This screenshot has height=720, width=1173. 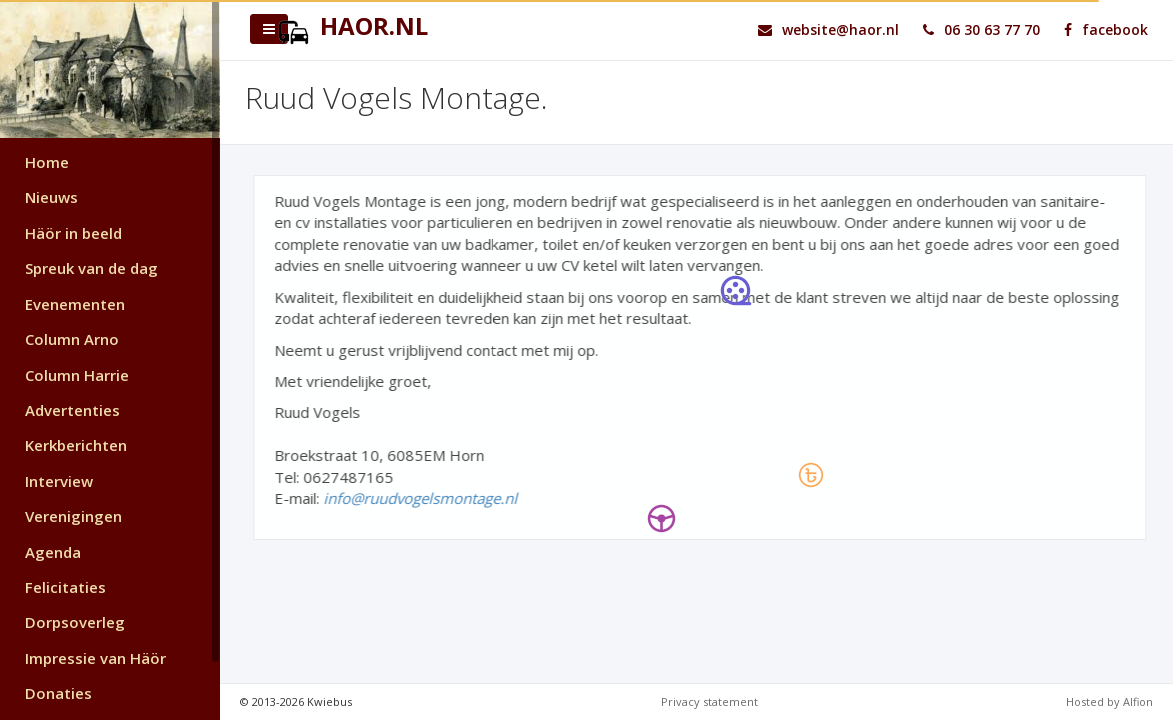 What do you see at coordinates (293, 32) in the screenshot?
I see `view commute options` at bounding box center [293, 32].